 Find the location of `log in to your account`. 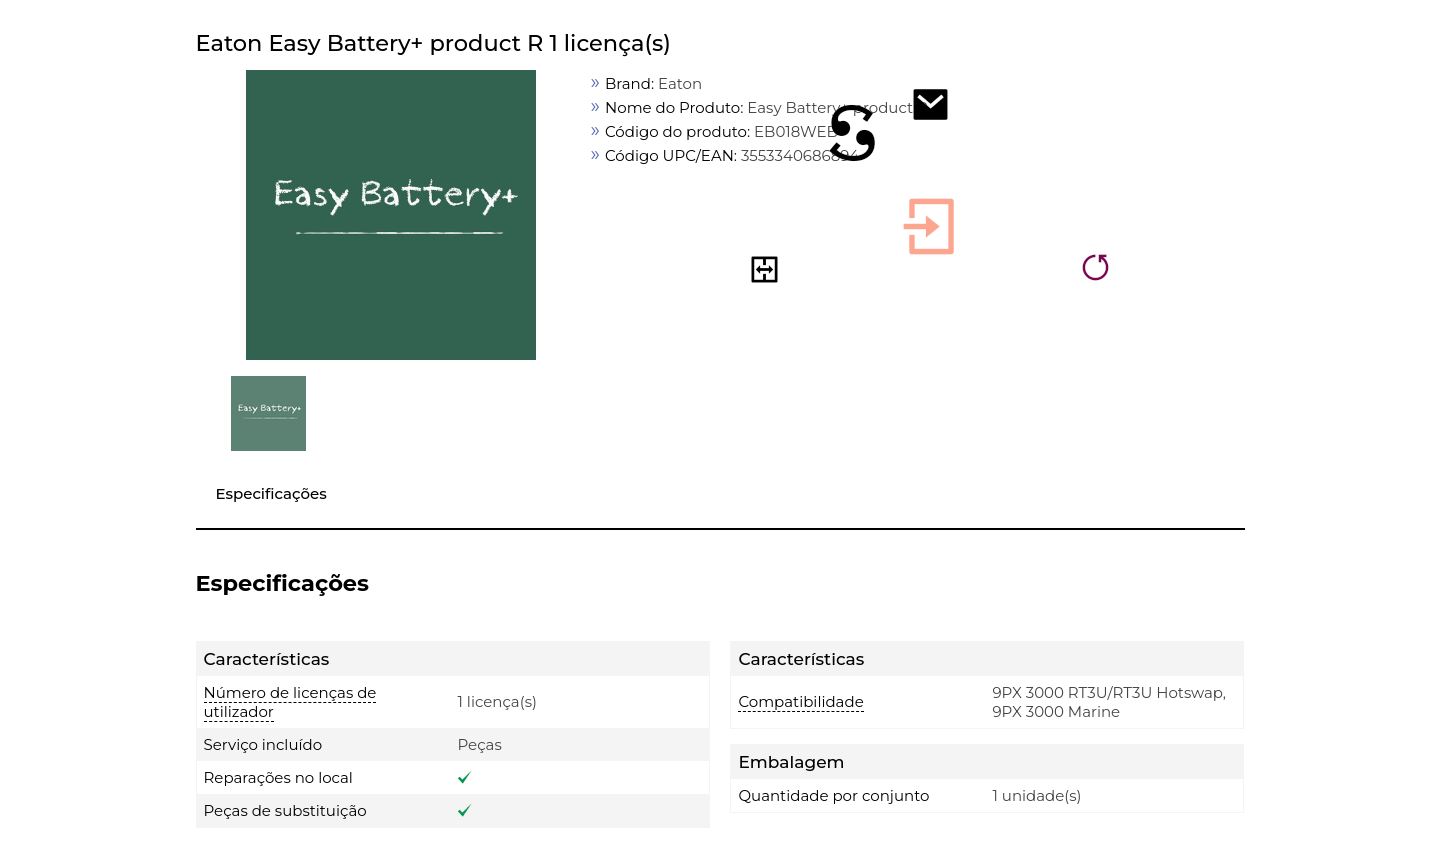

log in to your account is located at coordinates (931, 226).